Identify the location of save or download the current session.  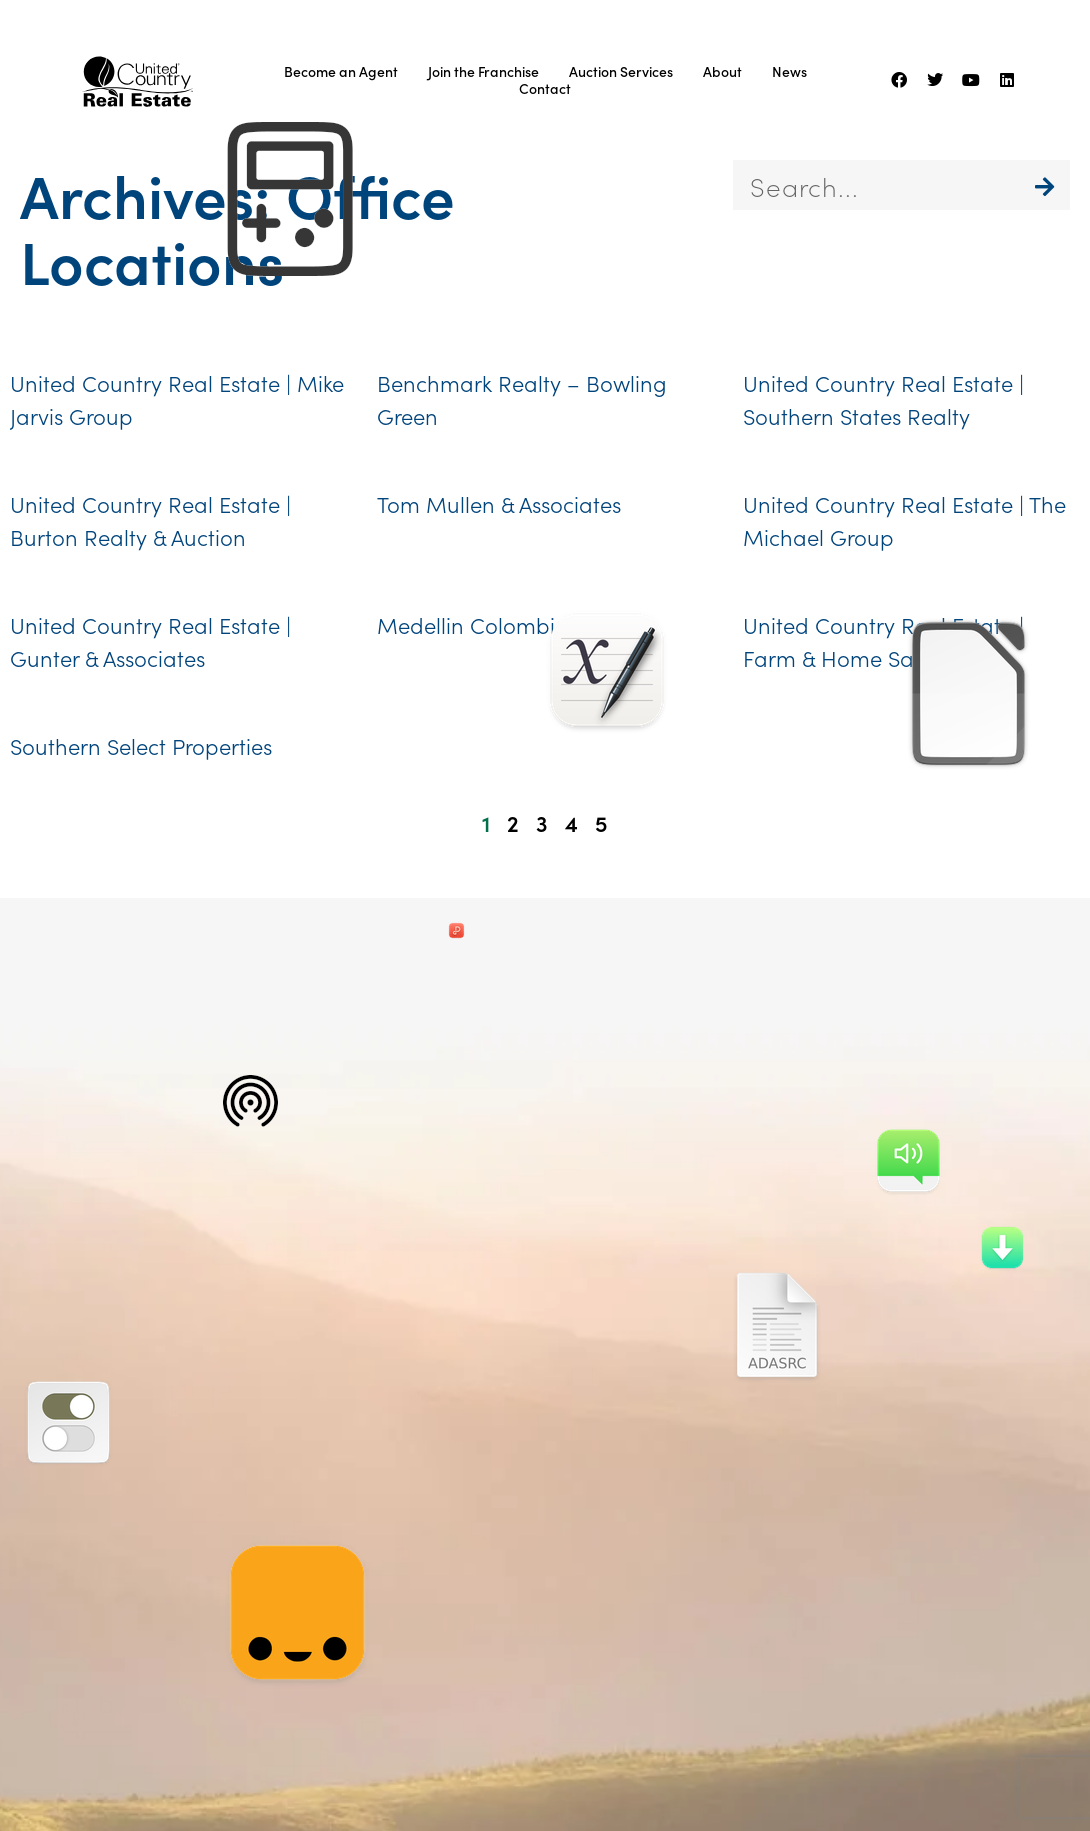
(1002, 1247).